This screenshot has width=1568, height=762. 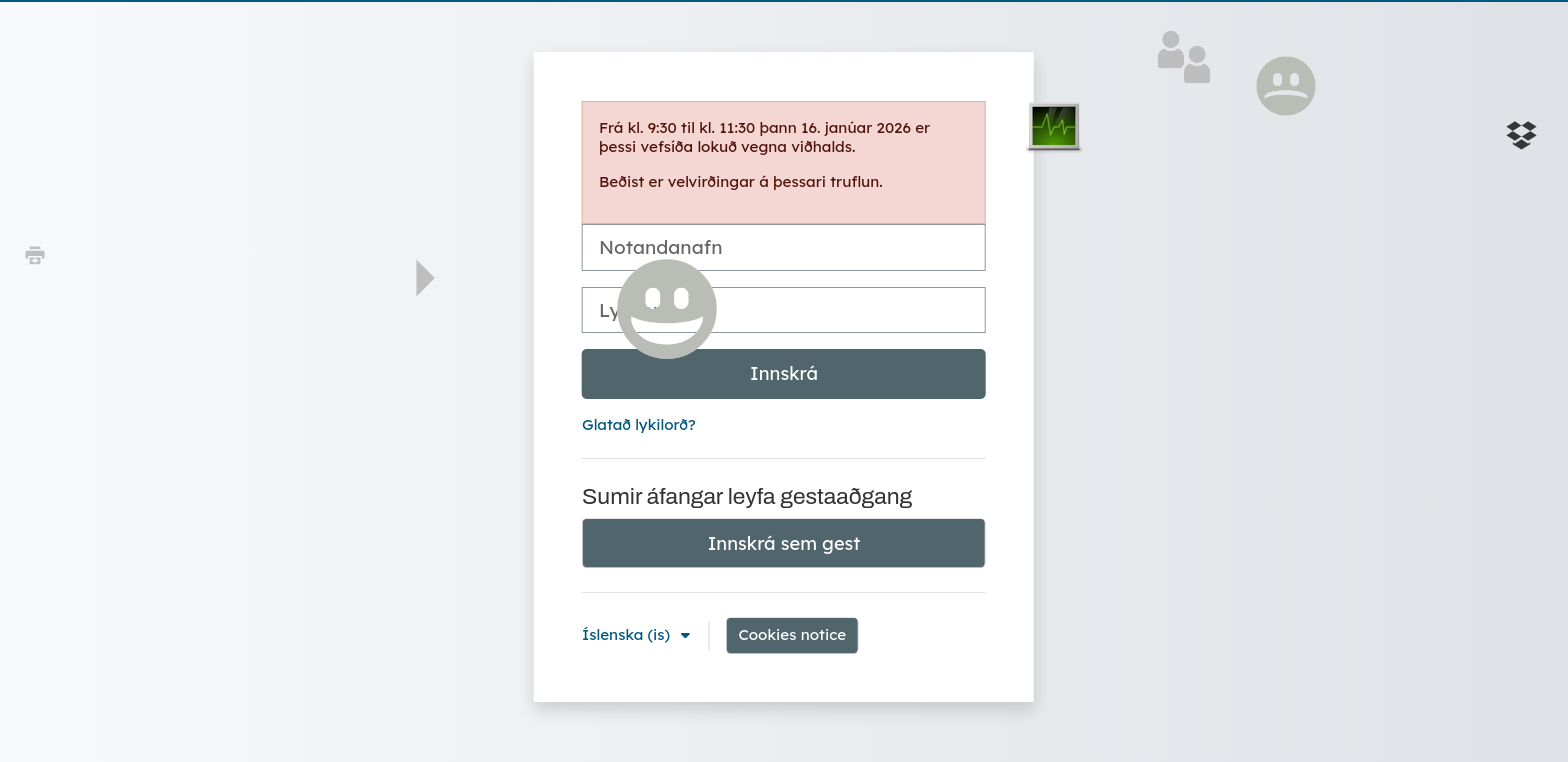 What do you see at coordinates (35, 256) in the screenshot?
I see `indicates a print job is in progress` at bounding box center [35, 256].